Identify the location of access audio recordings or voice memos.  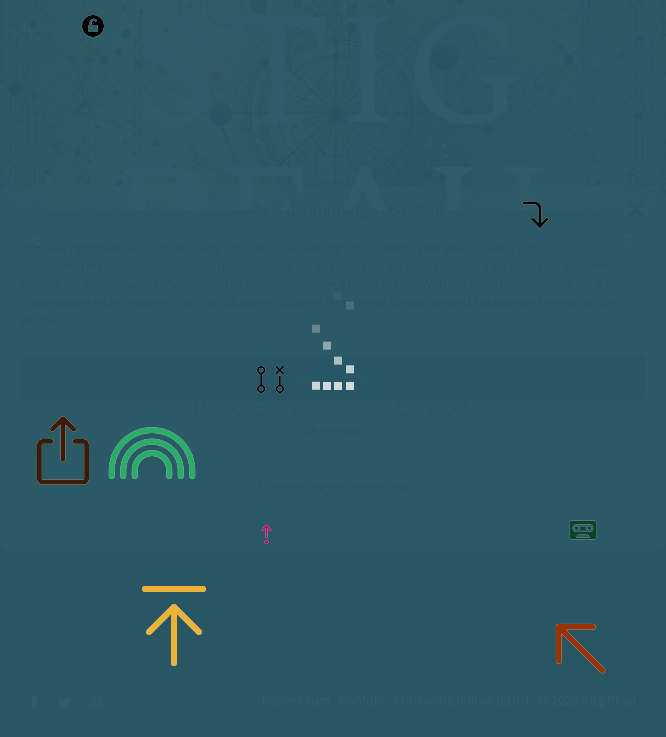
(583, 530).